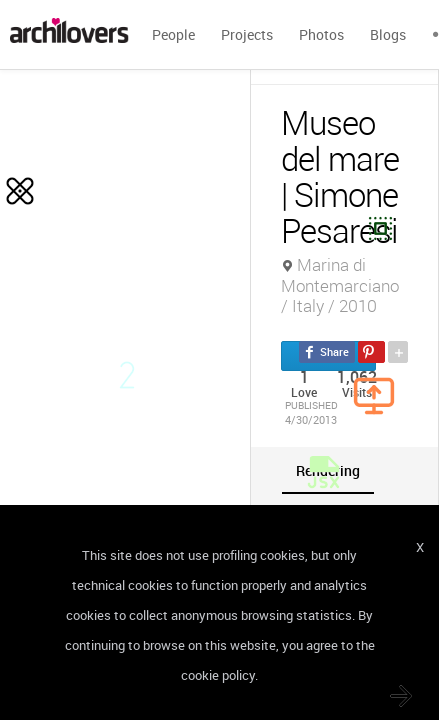 This screenshot has height=720, width=439. What do you see at coordinates (401, 696) in the screenshot?
I see `navigate to the next item or screen` at bounding box center [401, 696].